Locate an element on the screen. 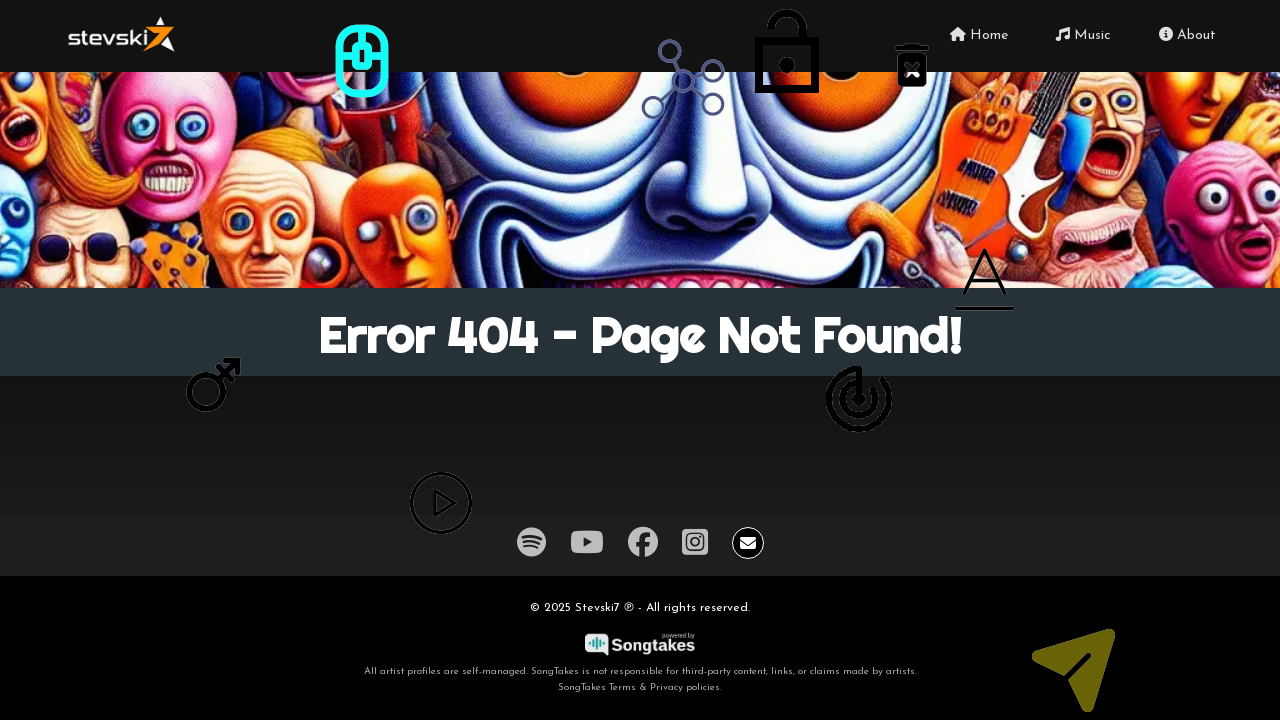 This screenshot has width=1280, height=720. middle mouse button click action is located at coordinates (362, 61).